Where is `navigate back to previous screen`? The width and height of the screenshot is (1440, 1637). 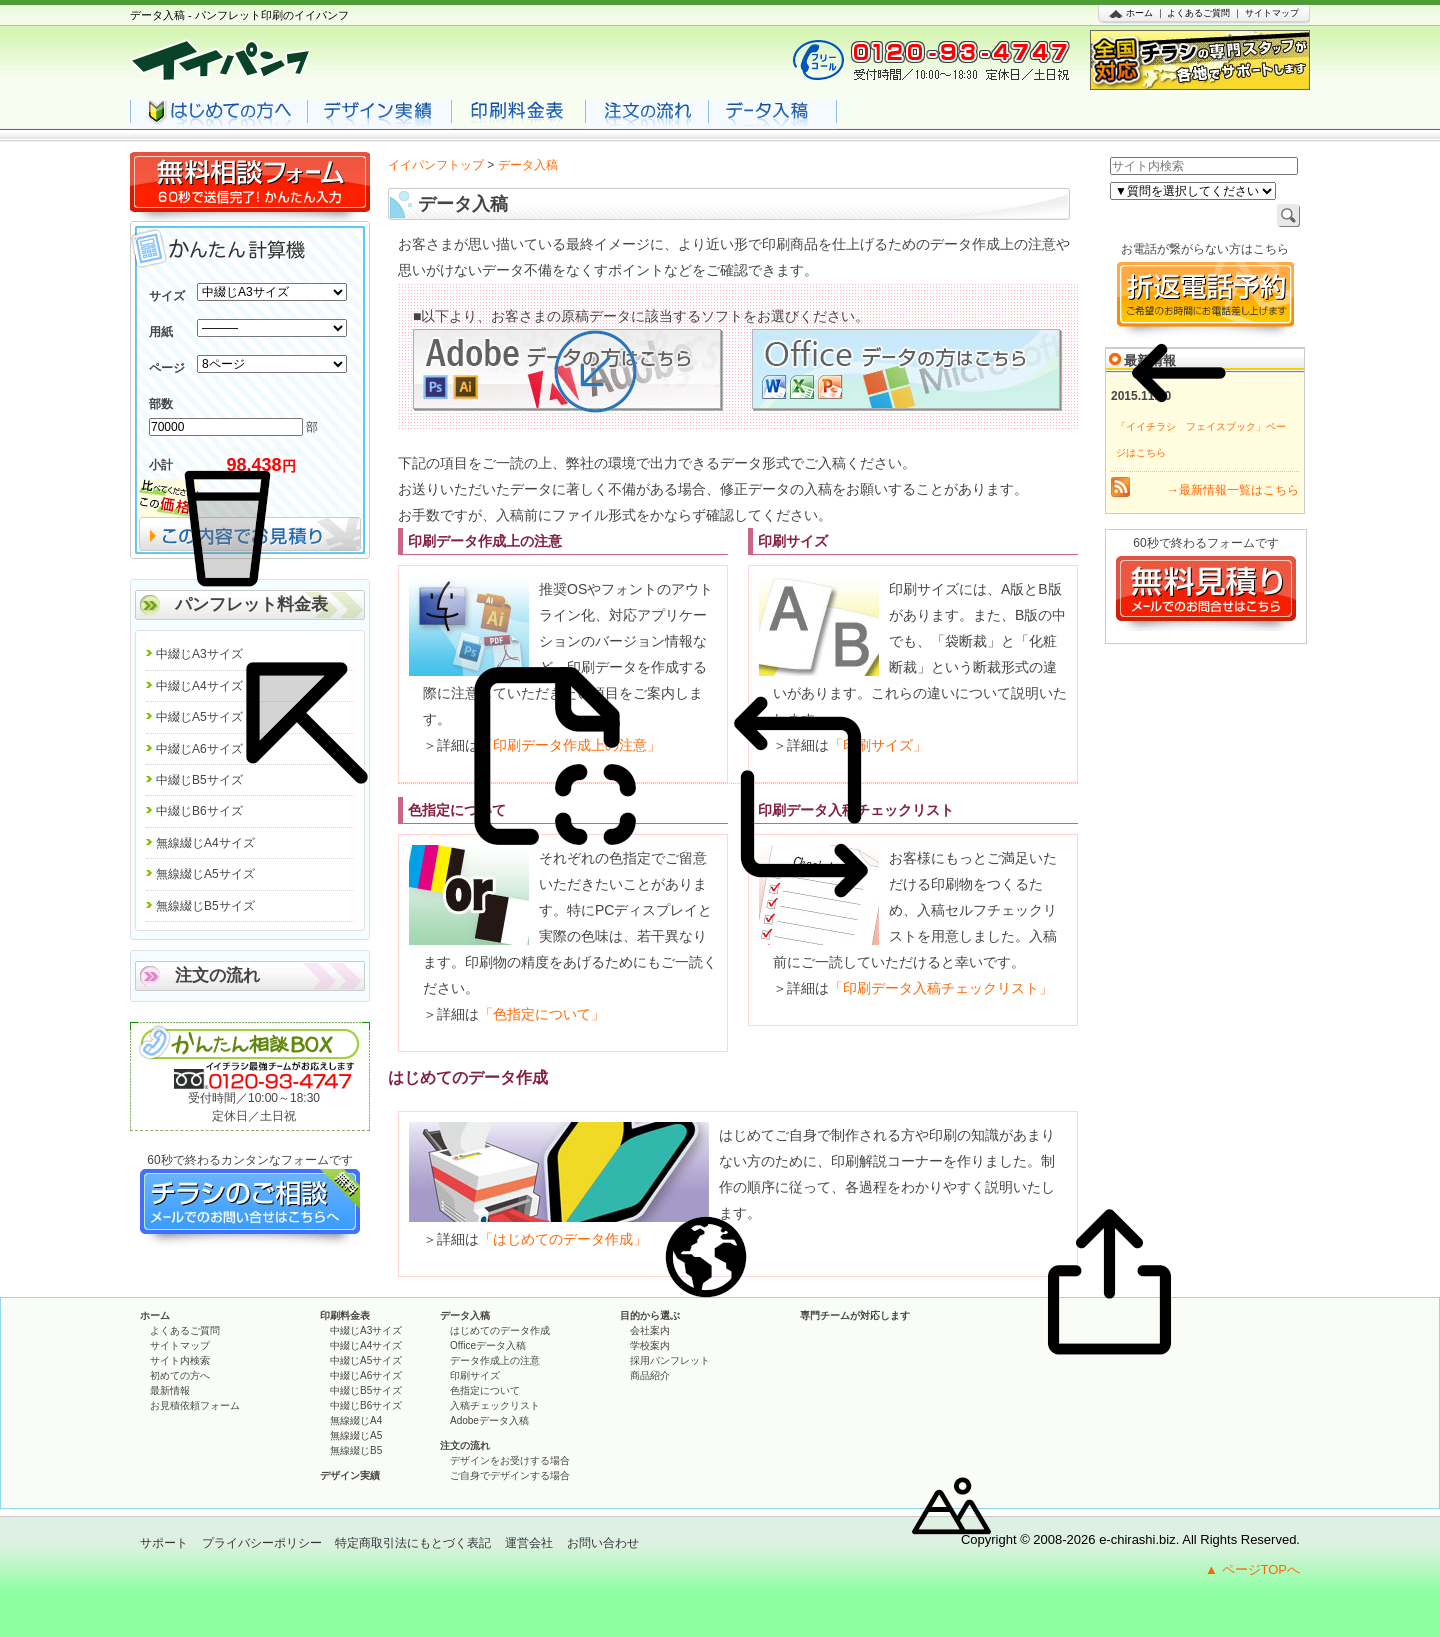
navigate back to previous screen is located at coordinates (307, 723).